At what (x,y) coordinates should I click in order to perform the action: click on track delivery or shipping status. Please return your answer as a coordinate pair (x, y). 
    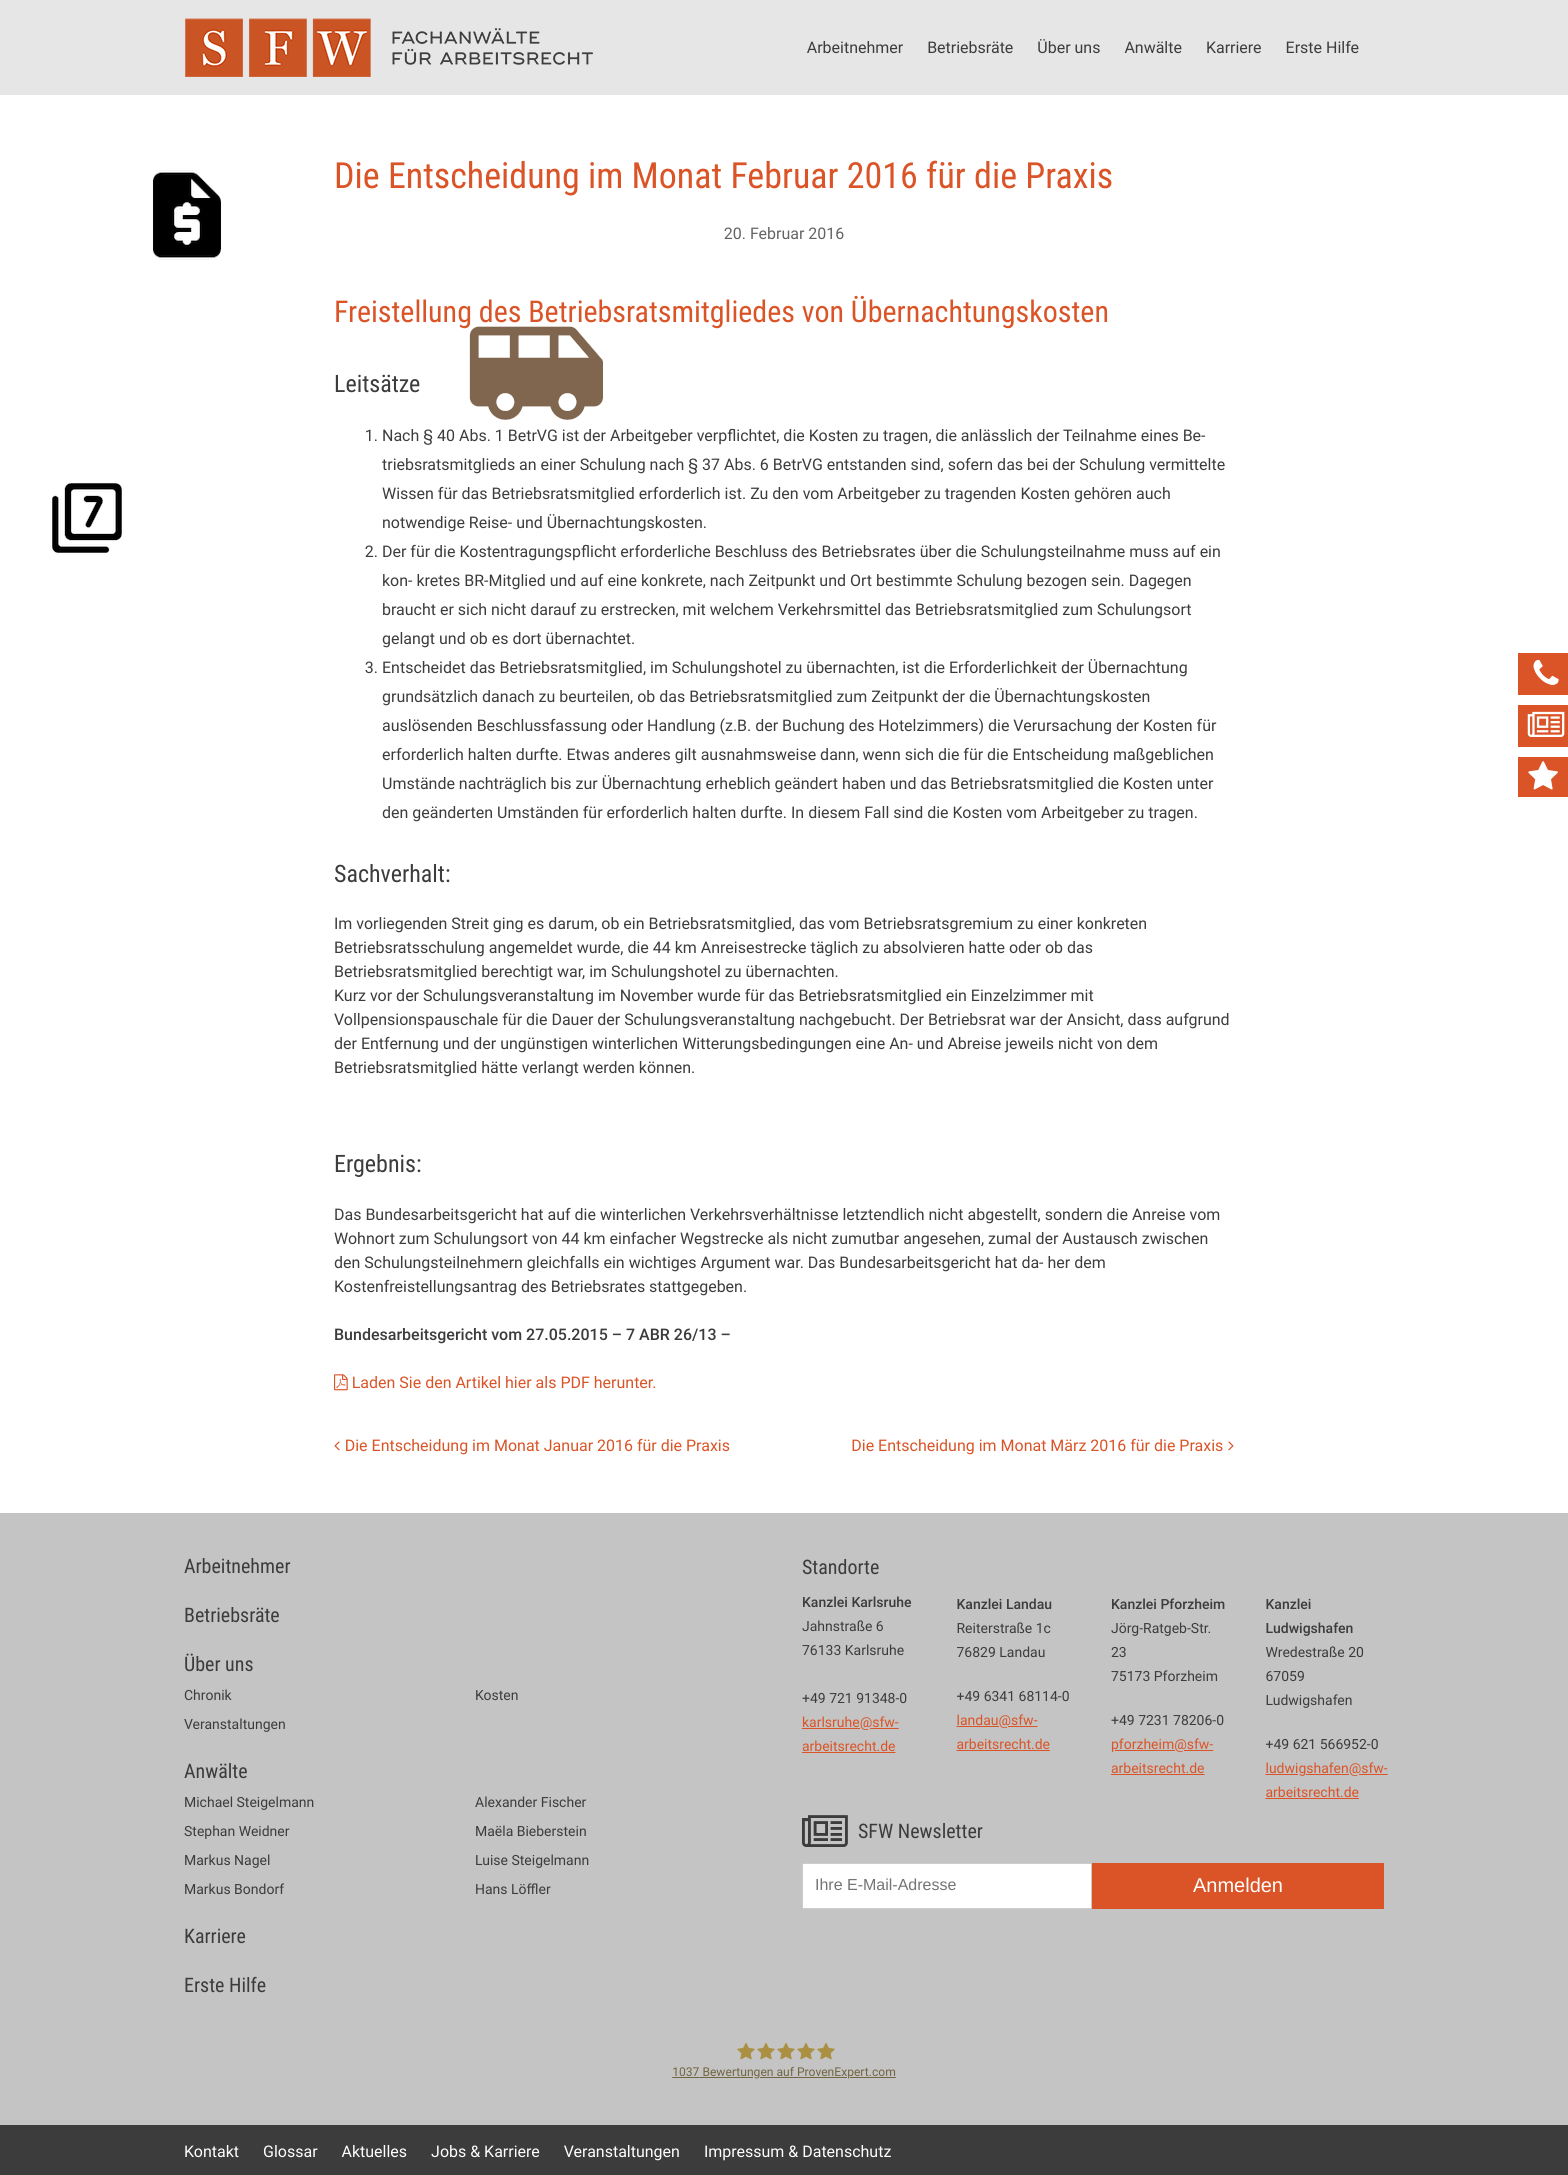
    Looking at the image, I should click on (532, 371).